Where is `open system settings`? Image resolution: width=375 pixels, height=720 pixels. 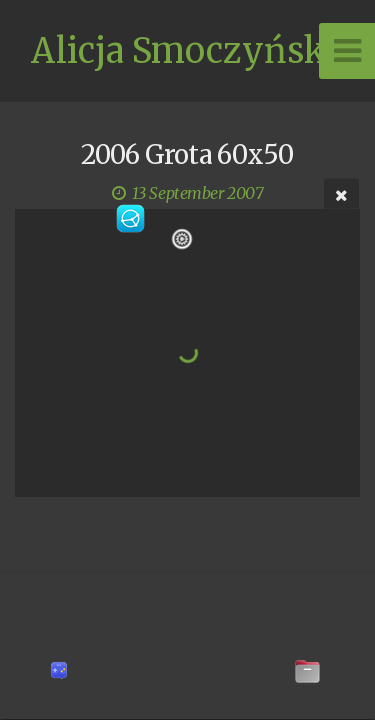 open system settings is located at coordinates (182, 239).